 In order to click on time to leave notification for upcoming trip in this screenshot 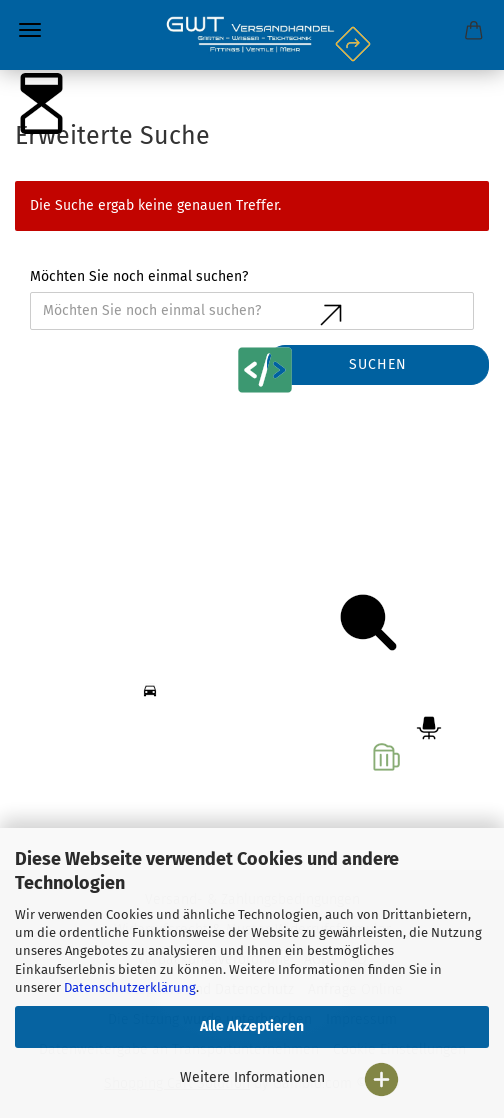, I will do `click(150, 691)`.